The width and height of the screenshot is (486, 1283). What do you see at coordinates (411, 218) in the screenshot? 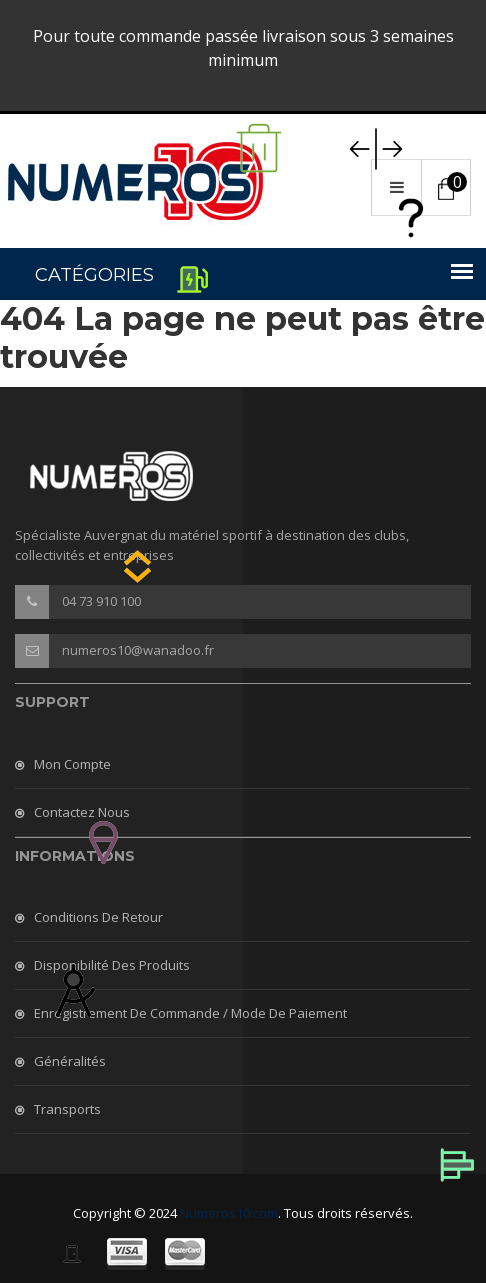
I see `access help or support` at bounding box center [411, 218].